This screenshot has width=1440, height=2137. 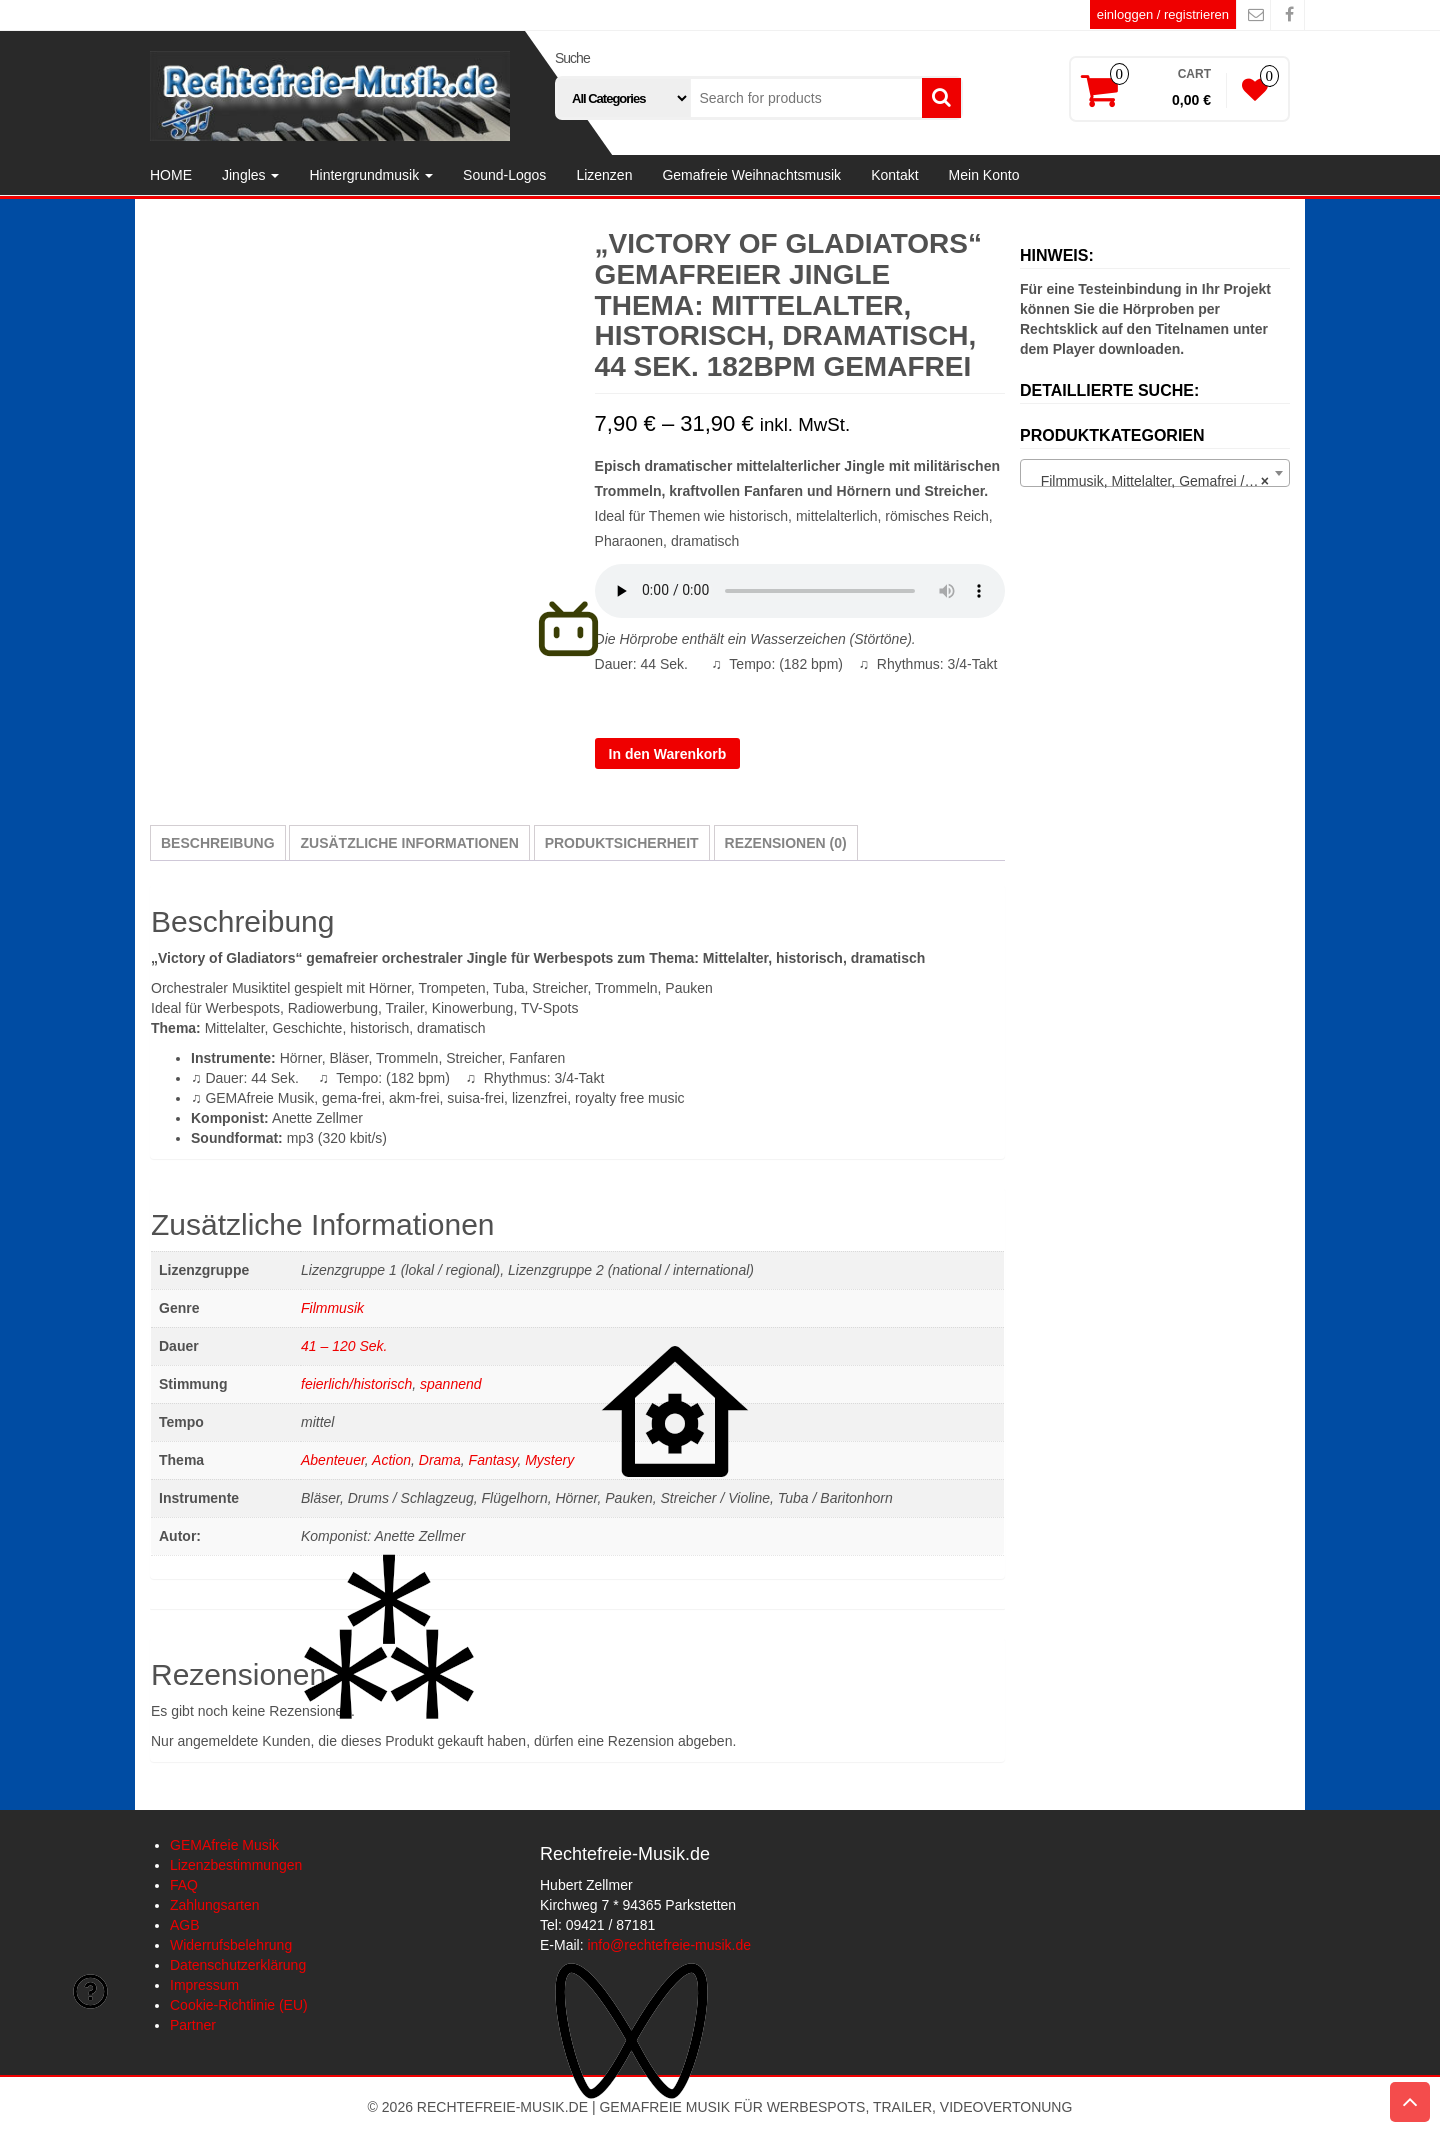 I want to click on connect to the fediverse, so click(x=389, y=1640).